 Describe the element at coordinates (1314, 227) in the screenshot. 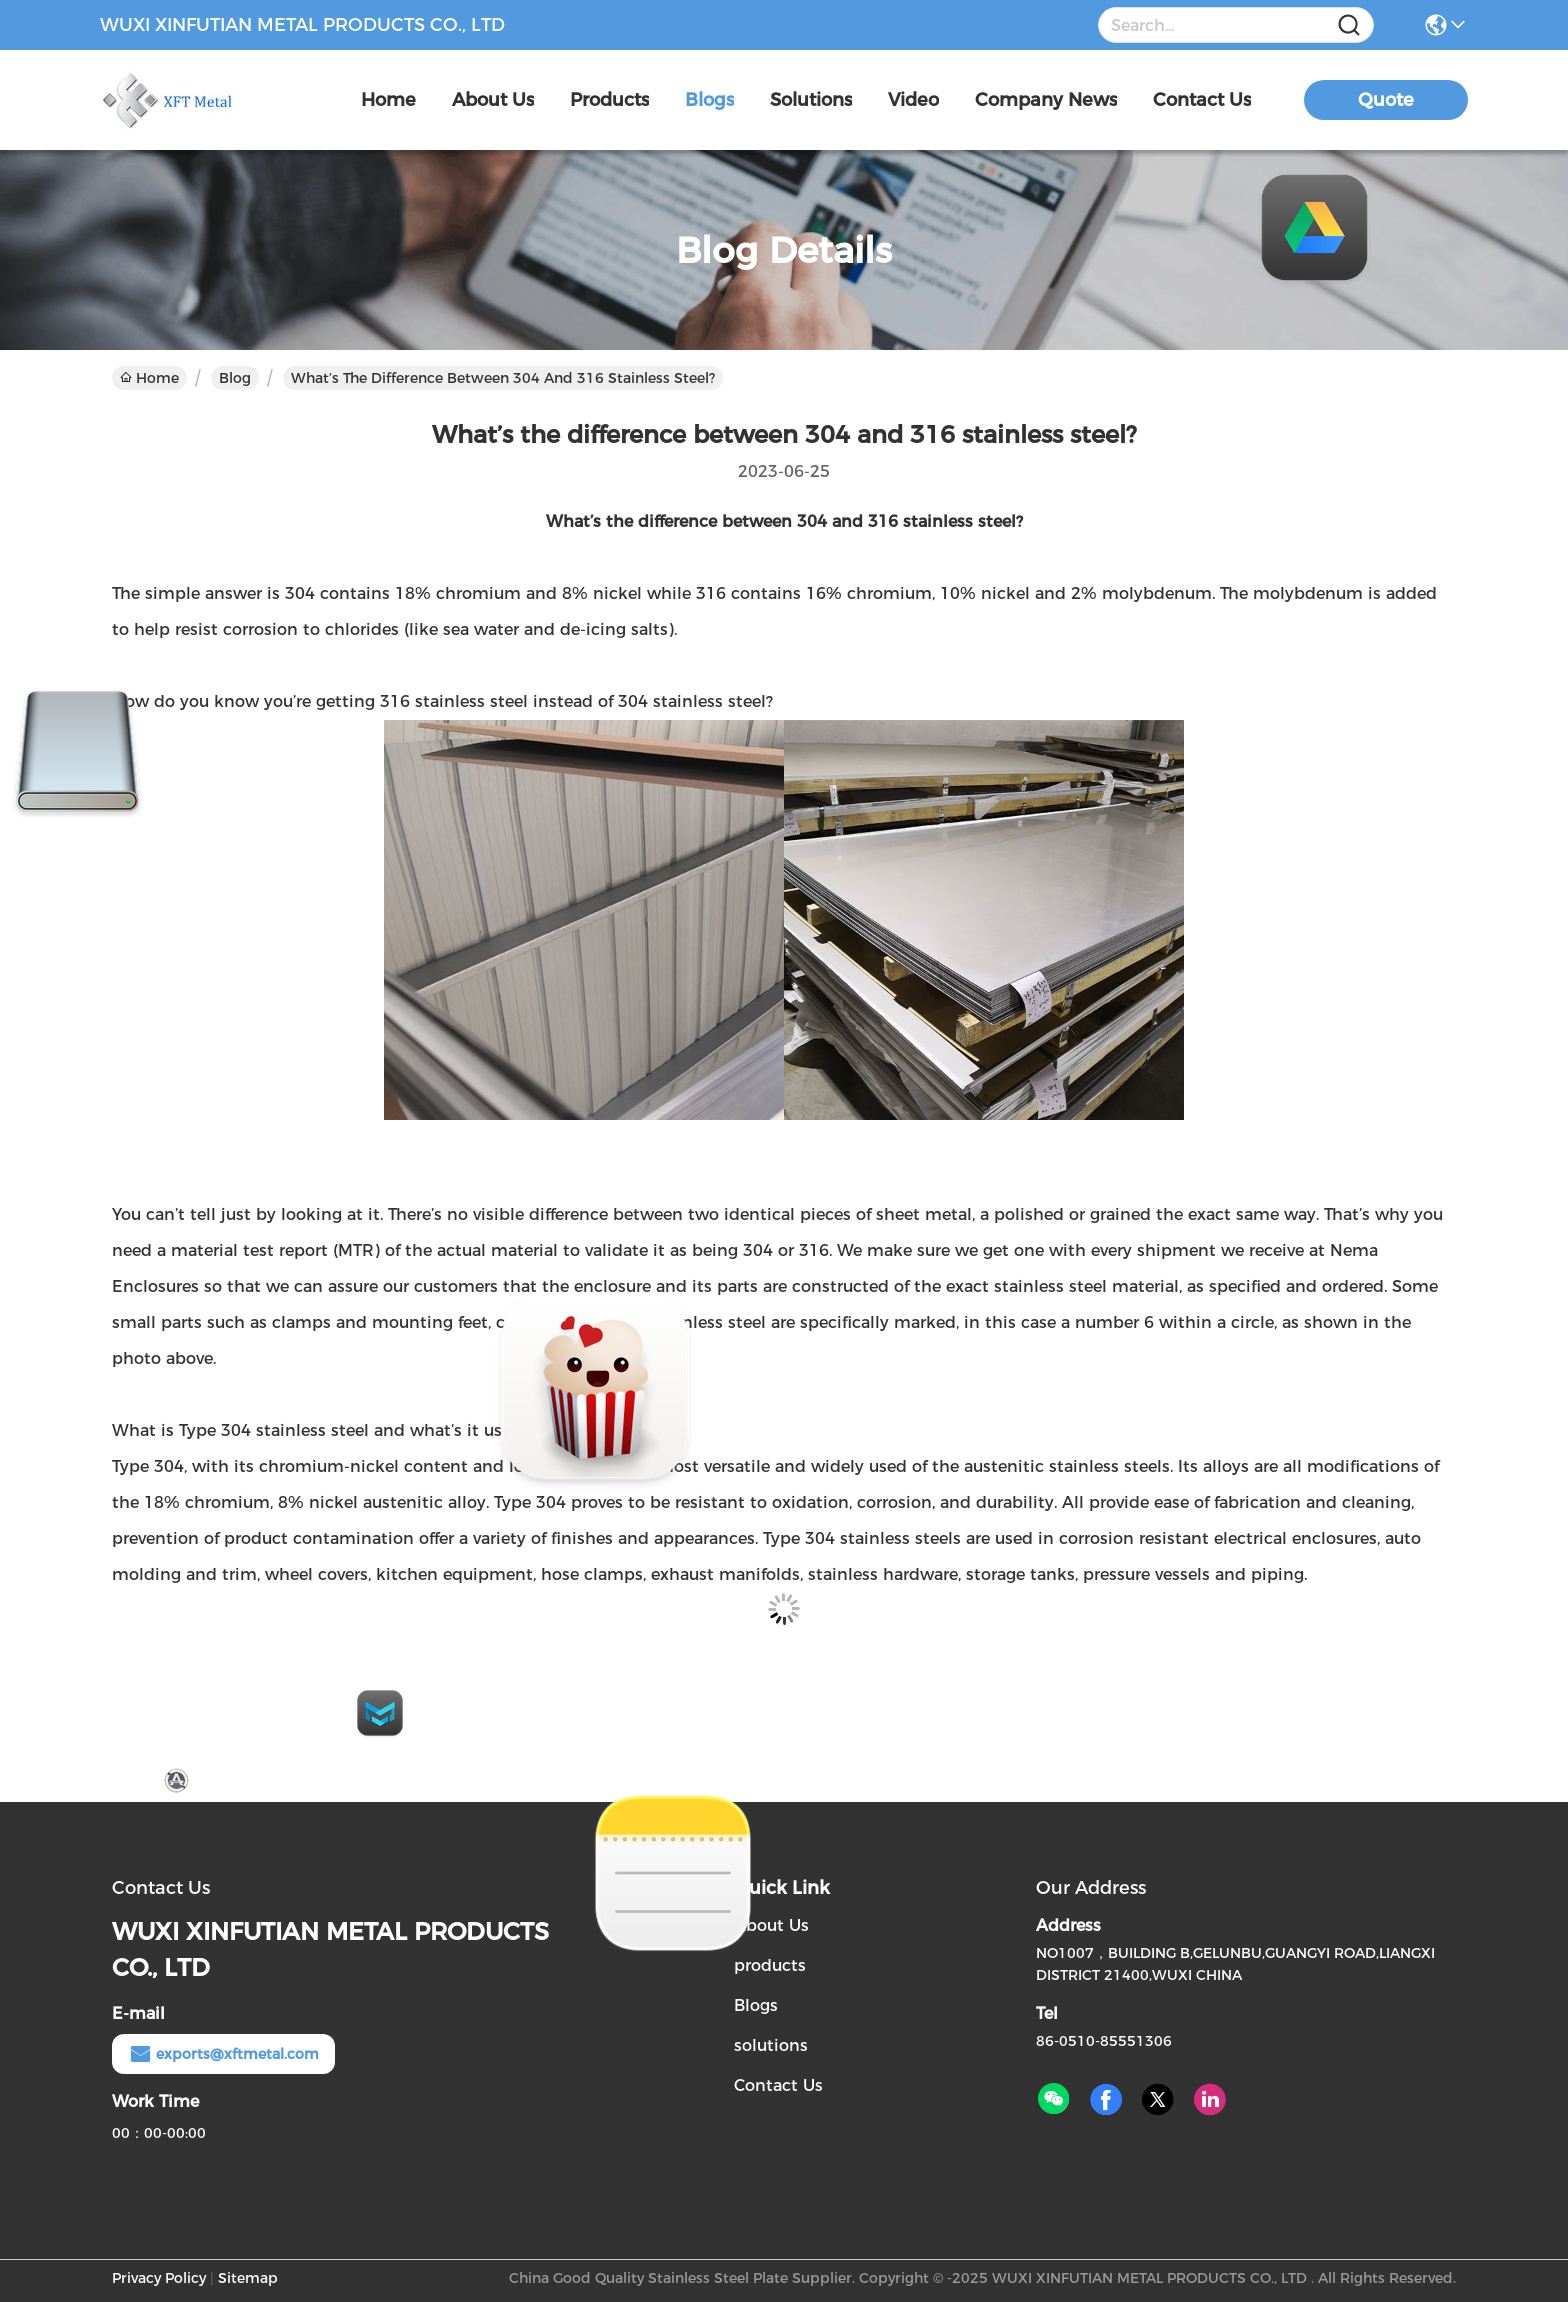

I see `open Google Drive app` at that location.